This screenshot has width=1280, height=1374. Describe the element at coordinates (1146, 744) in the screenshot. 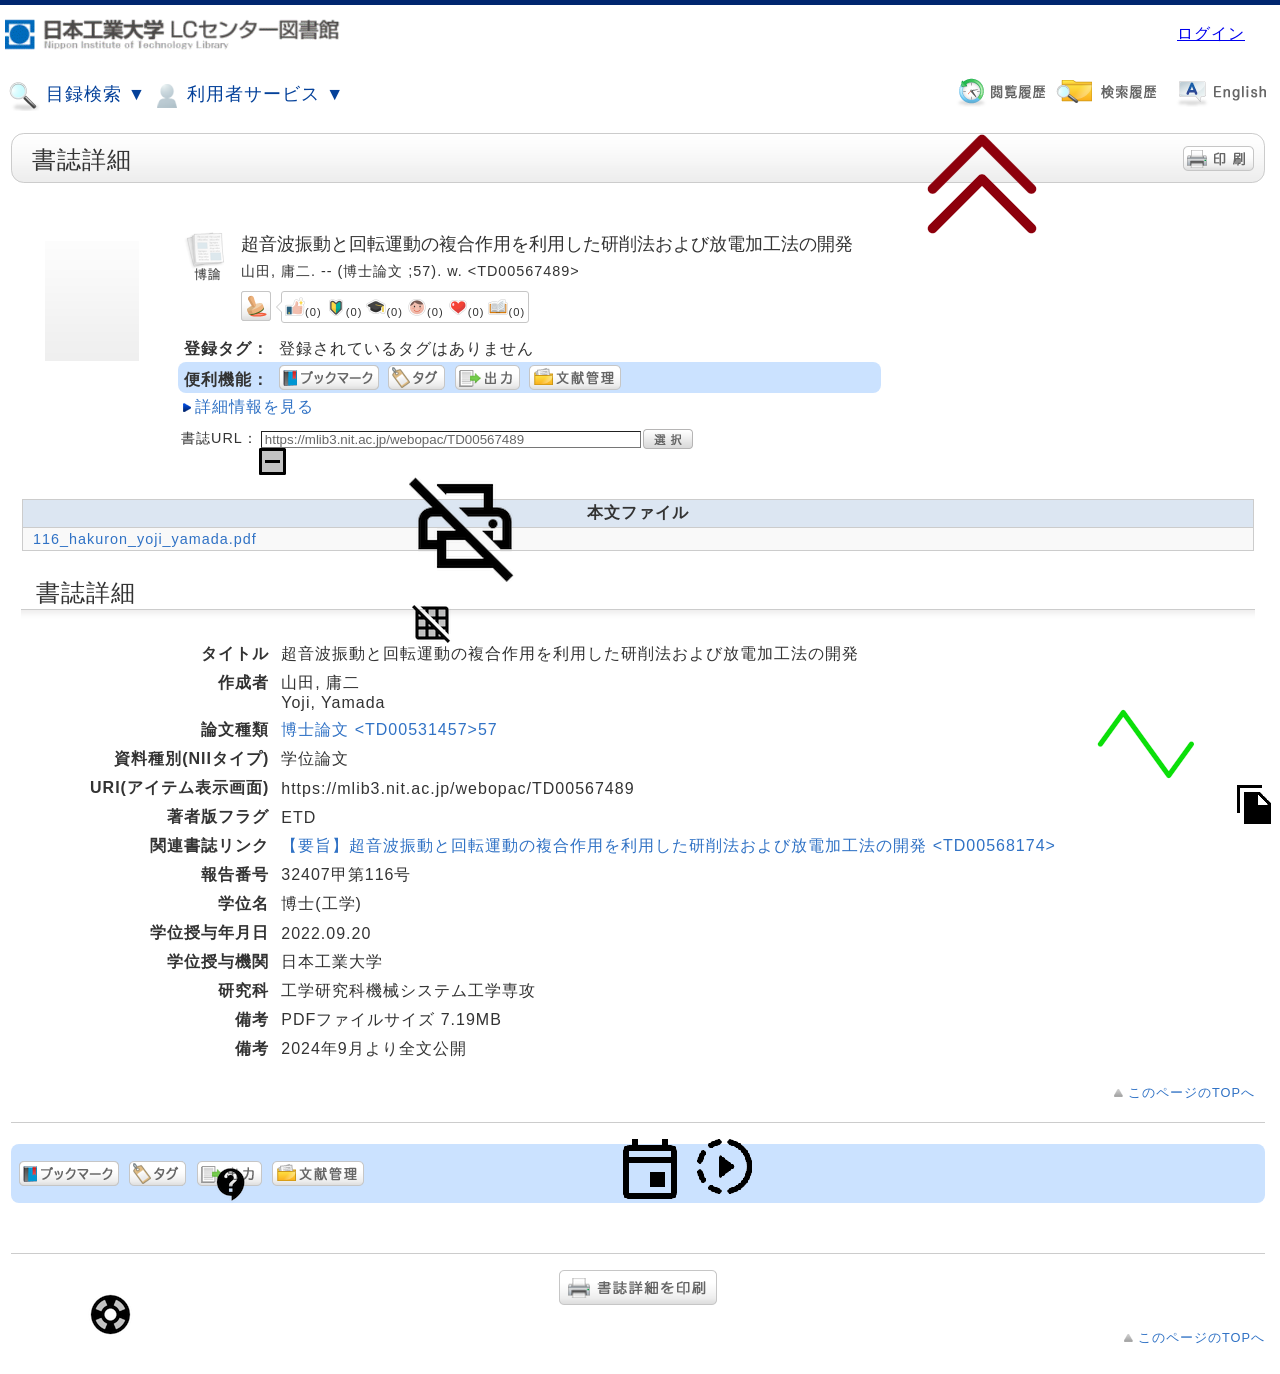

I see `toggle triangle waveform in audio synthesizer` at that location.